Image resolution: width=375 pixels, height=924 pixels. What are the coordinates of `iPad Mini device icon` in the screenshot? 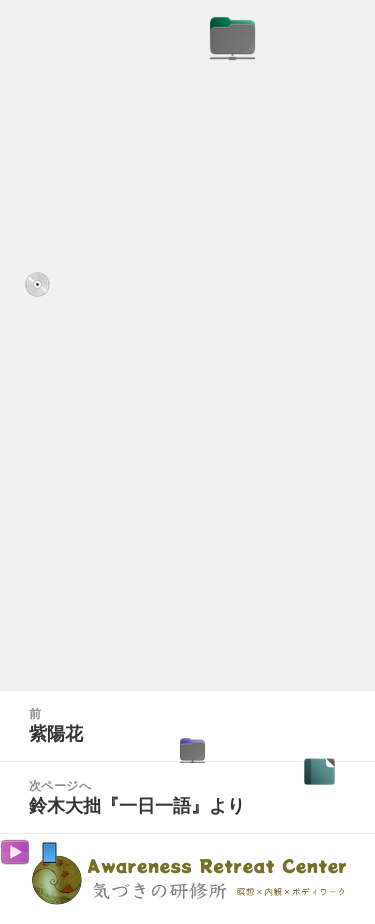 It's located at (49, 850).